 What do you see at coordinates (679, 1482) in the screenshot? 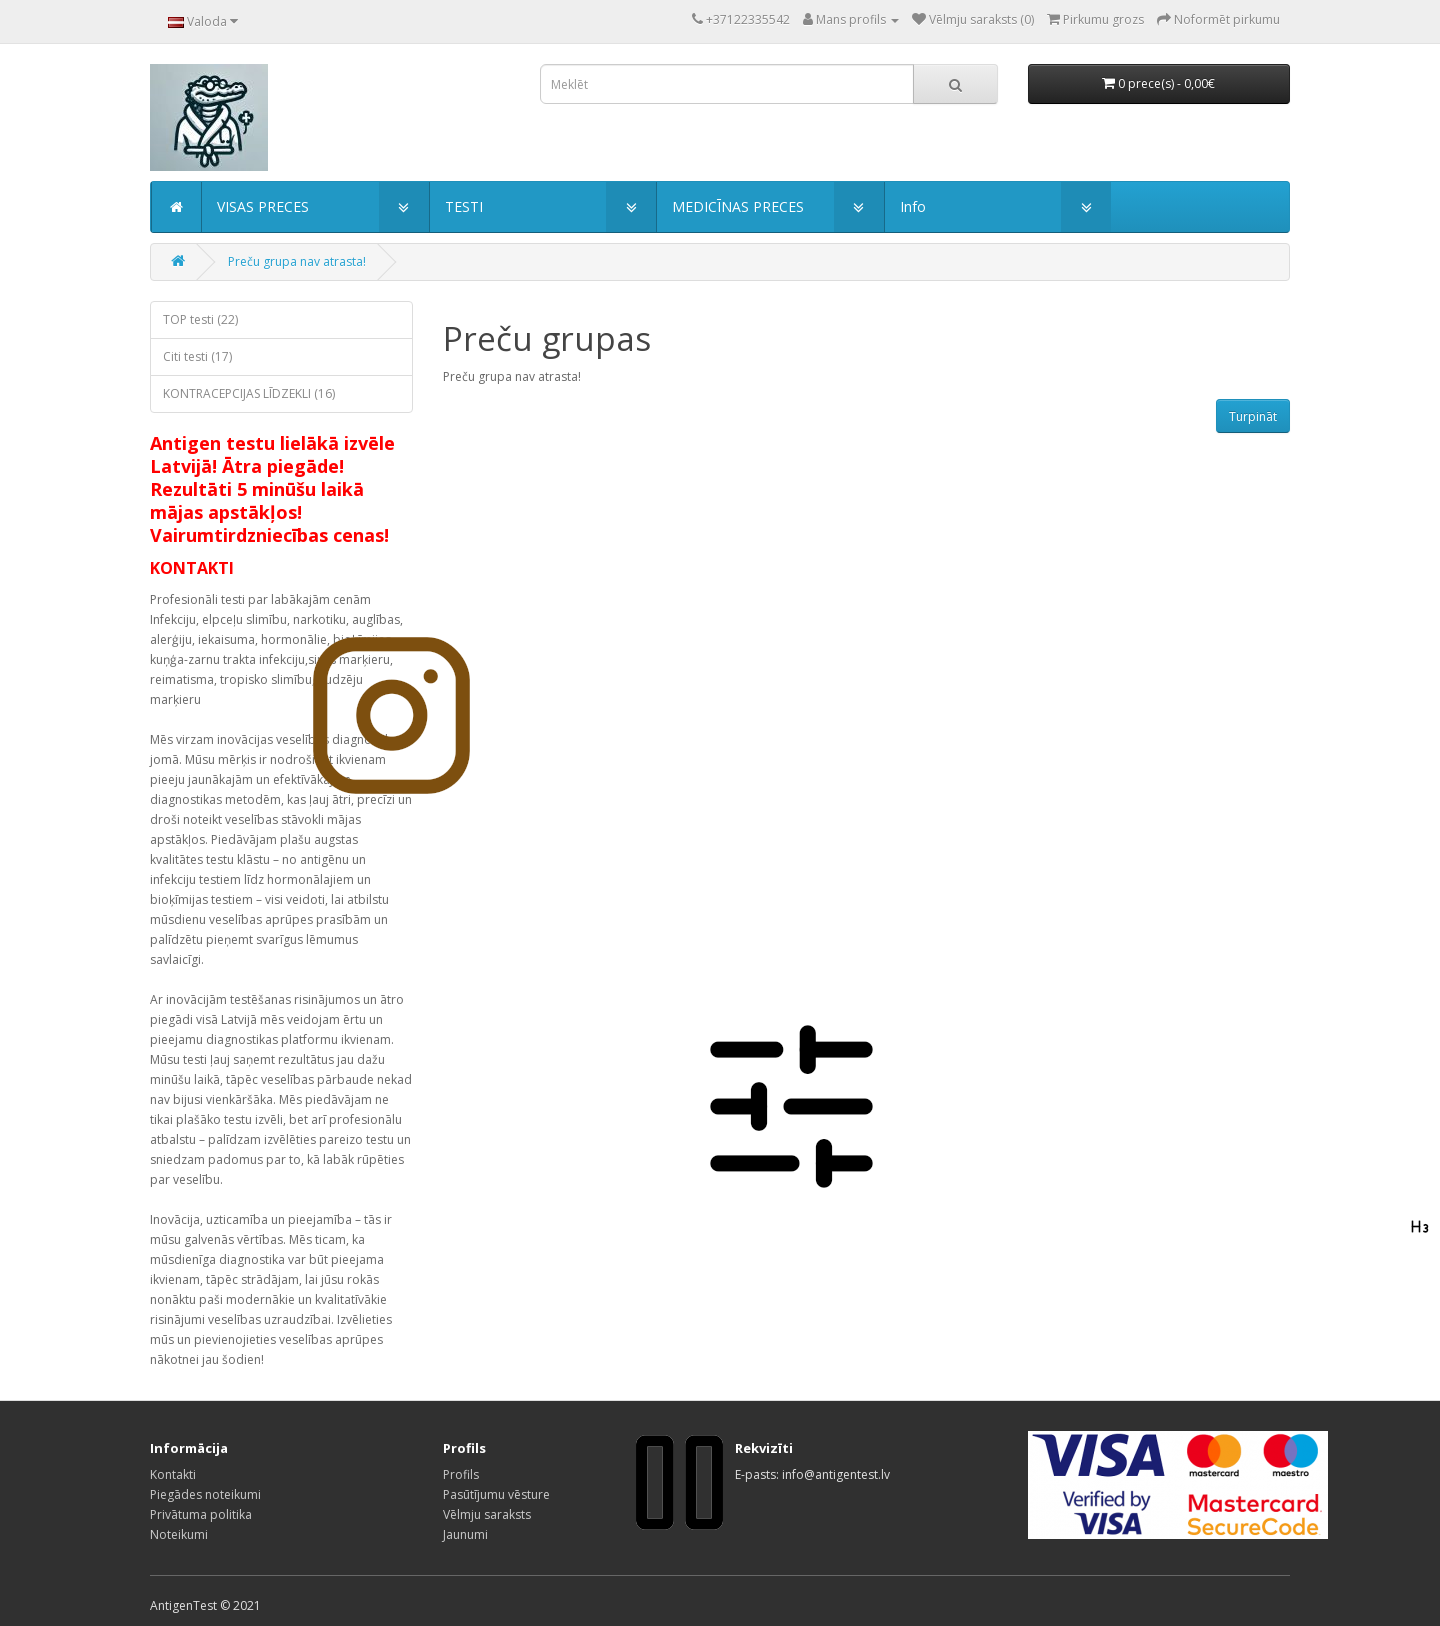
I see `pause media playback` at bounding box center [679, 1482].